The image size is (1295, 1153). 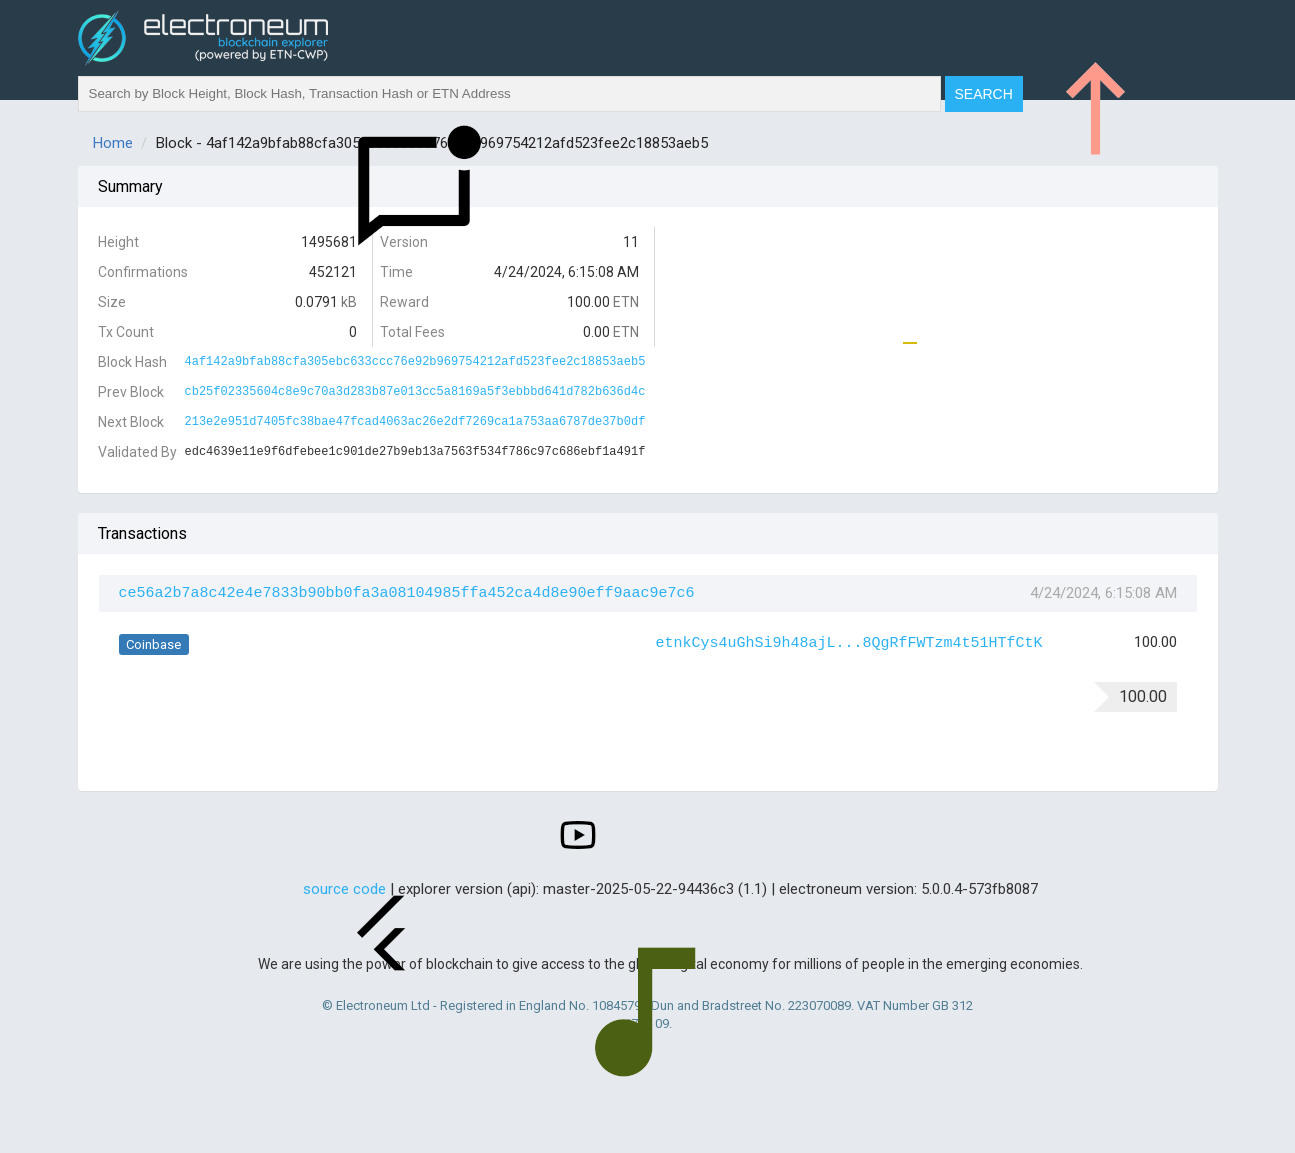 What do you see at coordinates (910, 343) in the screenshot?
I see `remove or subtract an item` at bounding box center [910, 343].